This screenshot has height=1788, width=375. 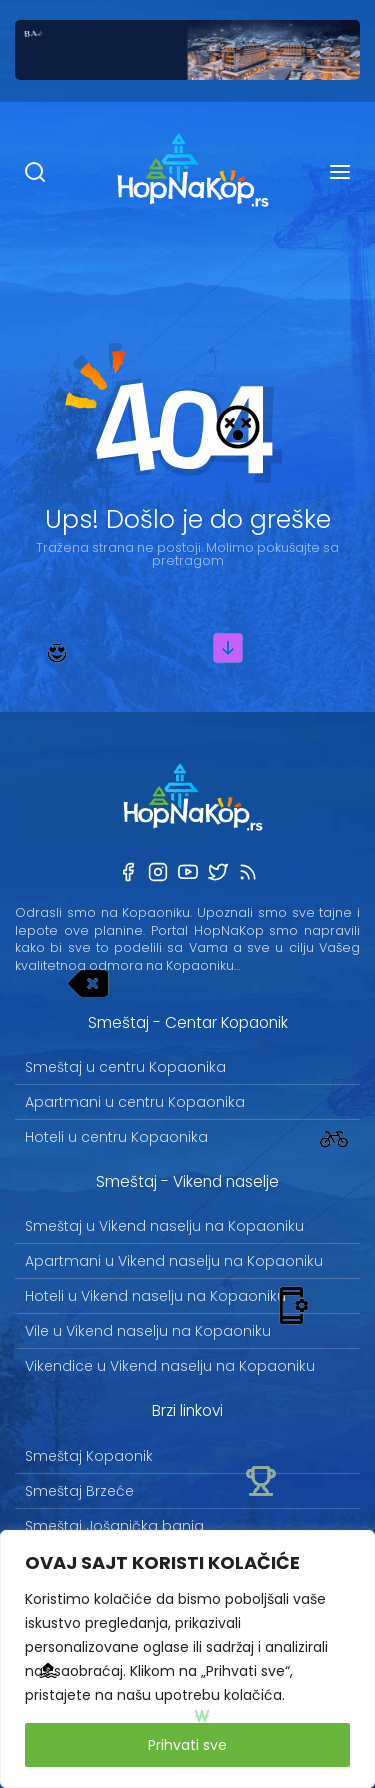 What do you see at coordinates (334, 1139) in the screenshot?
I see `select bicycle as transportation mode` at bounding box center [334, 1139].